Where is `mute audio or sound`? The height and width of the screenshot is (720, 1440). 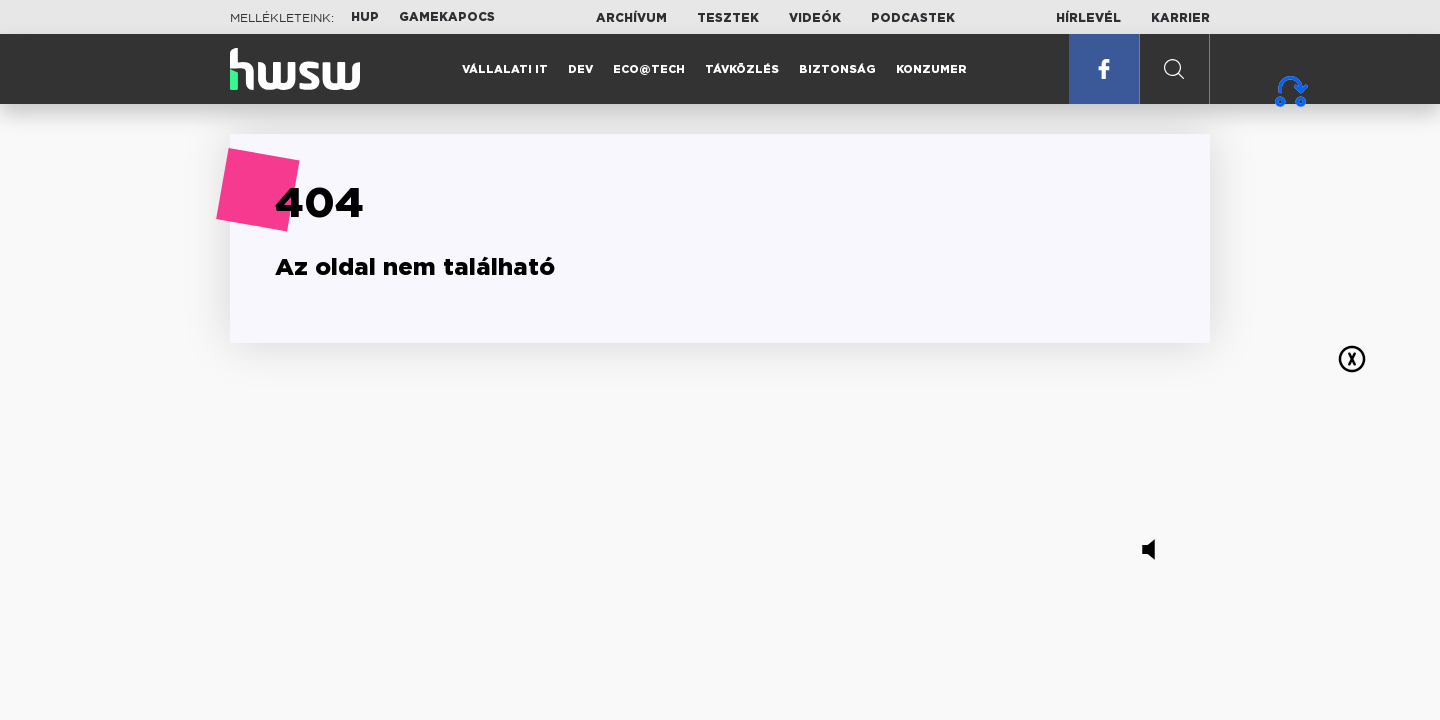 mute audio or sound is located at coordinates (1148, 549).